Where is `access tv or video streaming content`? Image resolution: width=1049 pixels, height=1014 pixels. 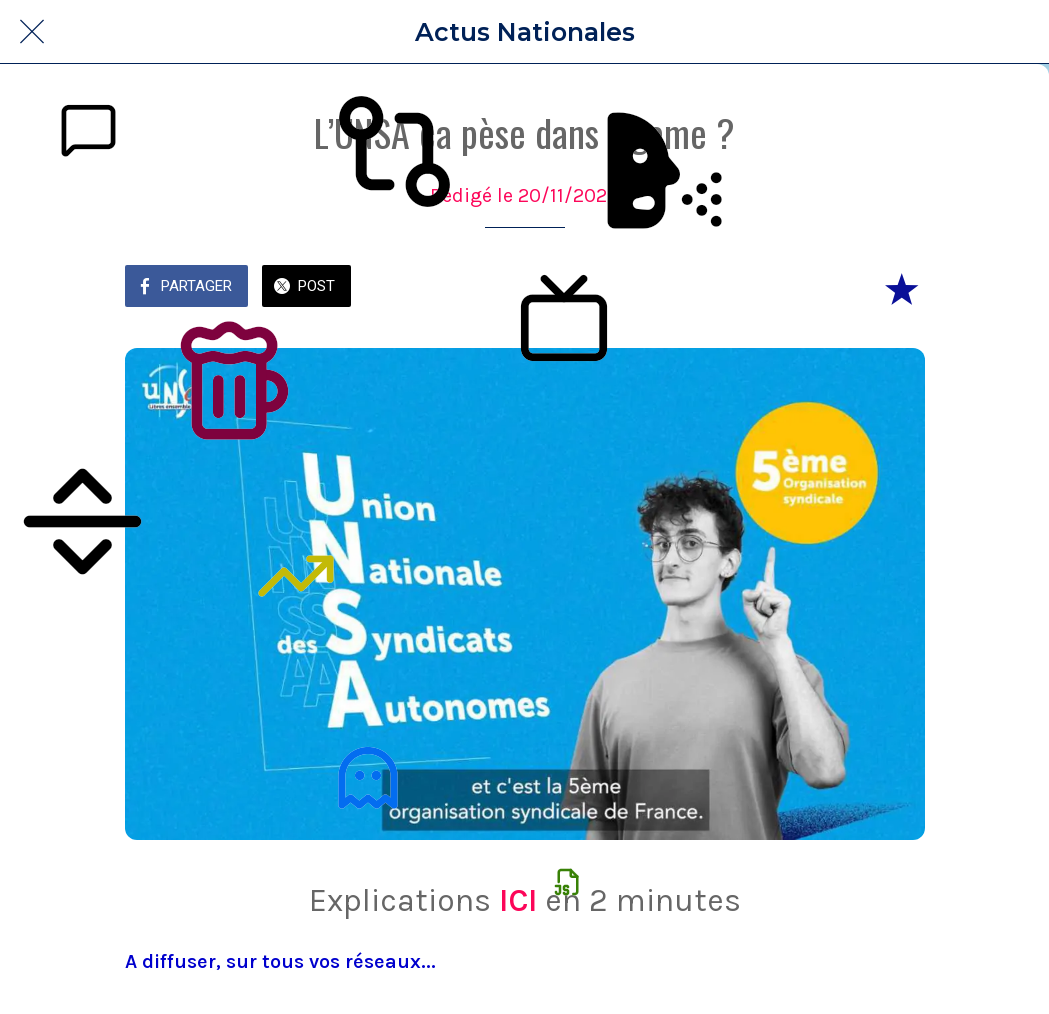 access tv or video streaming content is located at coordinates (564, 318).